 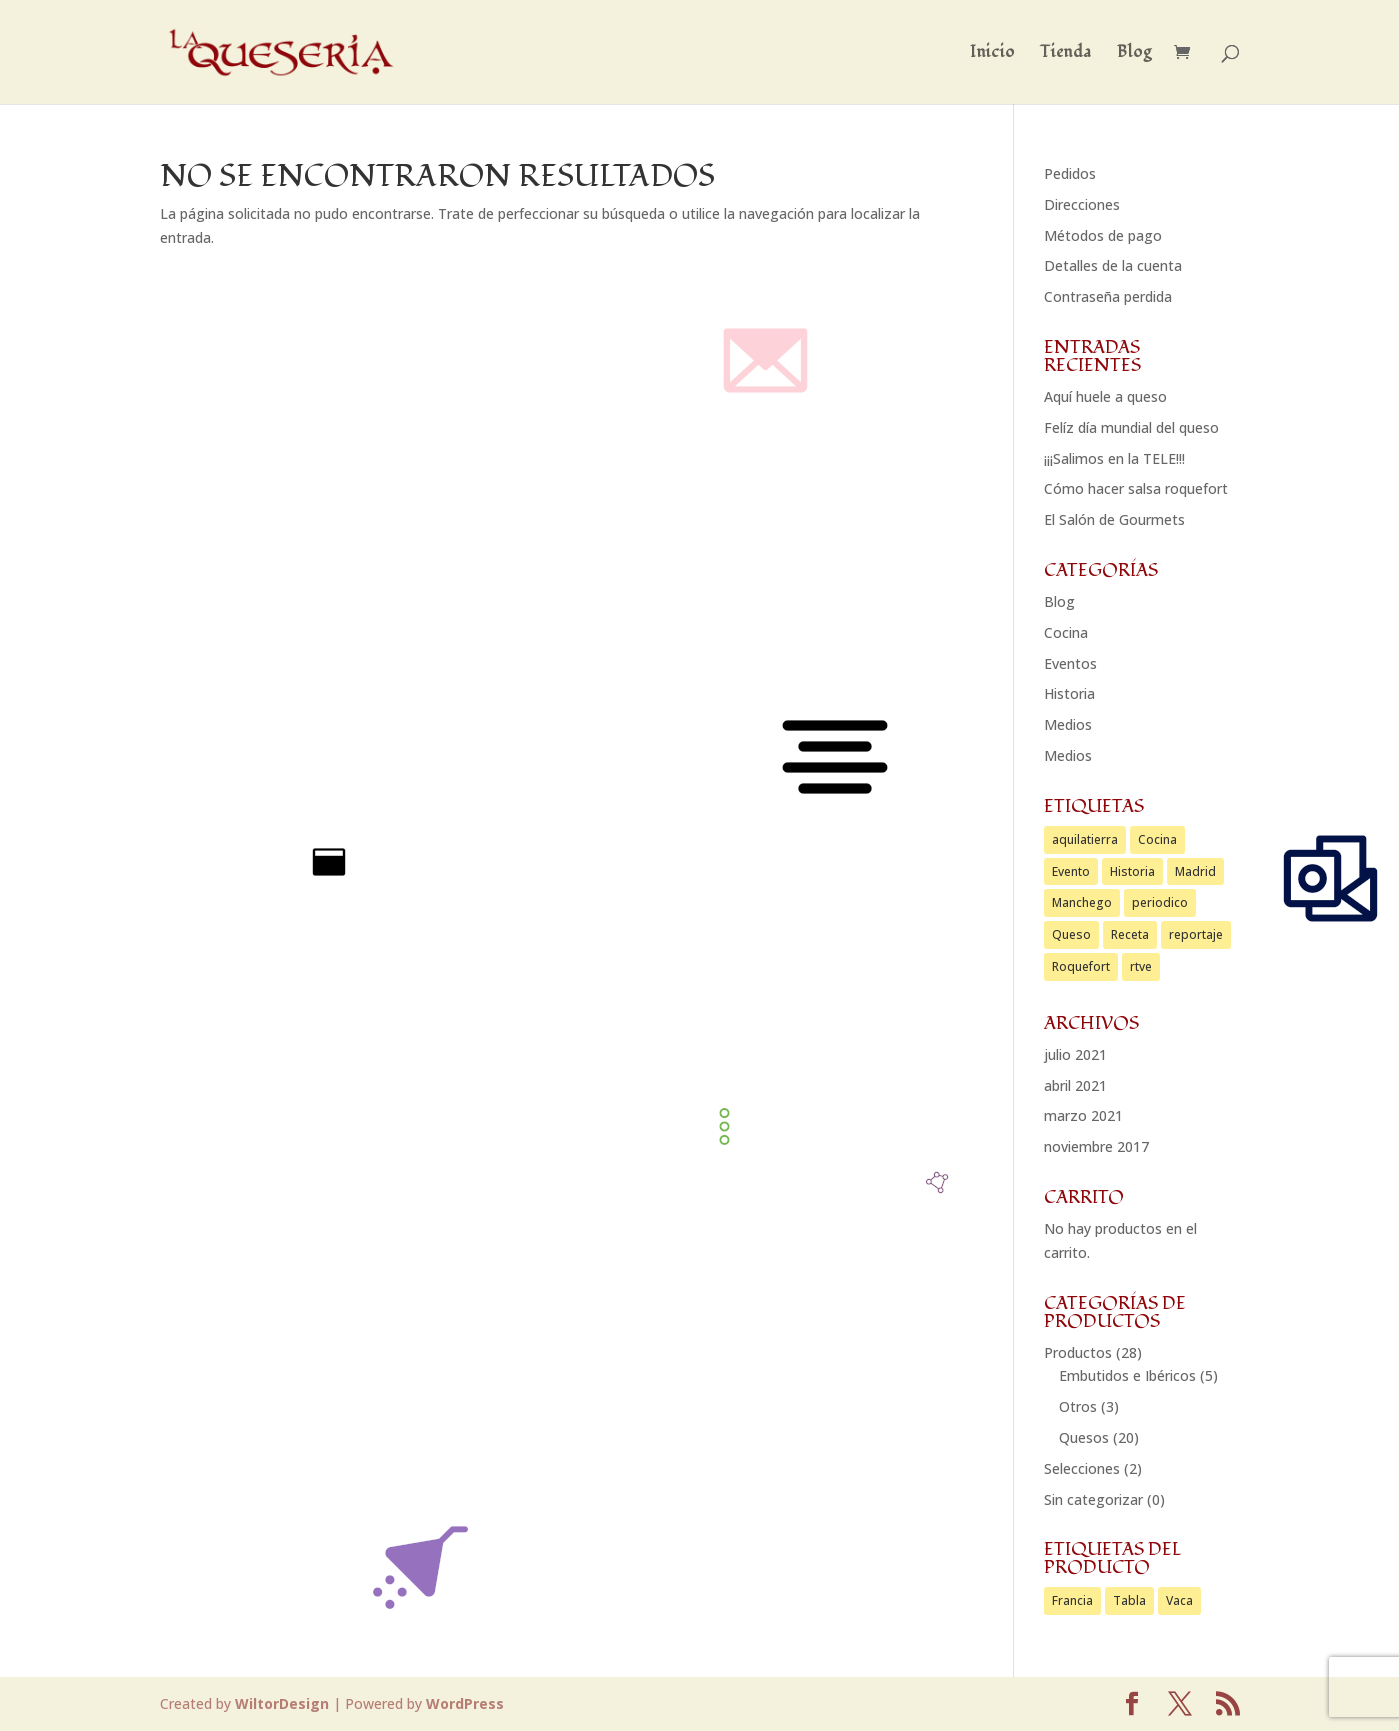 What do you see at coordinates (419, 1563) in the screenshot?
I see `filter or sort content` at bounding box center [419, 1563].